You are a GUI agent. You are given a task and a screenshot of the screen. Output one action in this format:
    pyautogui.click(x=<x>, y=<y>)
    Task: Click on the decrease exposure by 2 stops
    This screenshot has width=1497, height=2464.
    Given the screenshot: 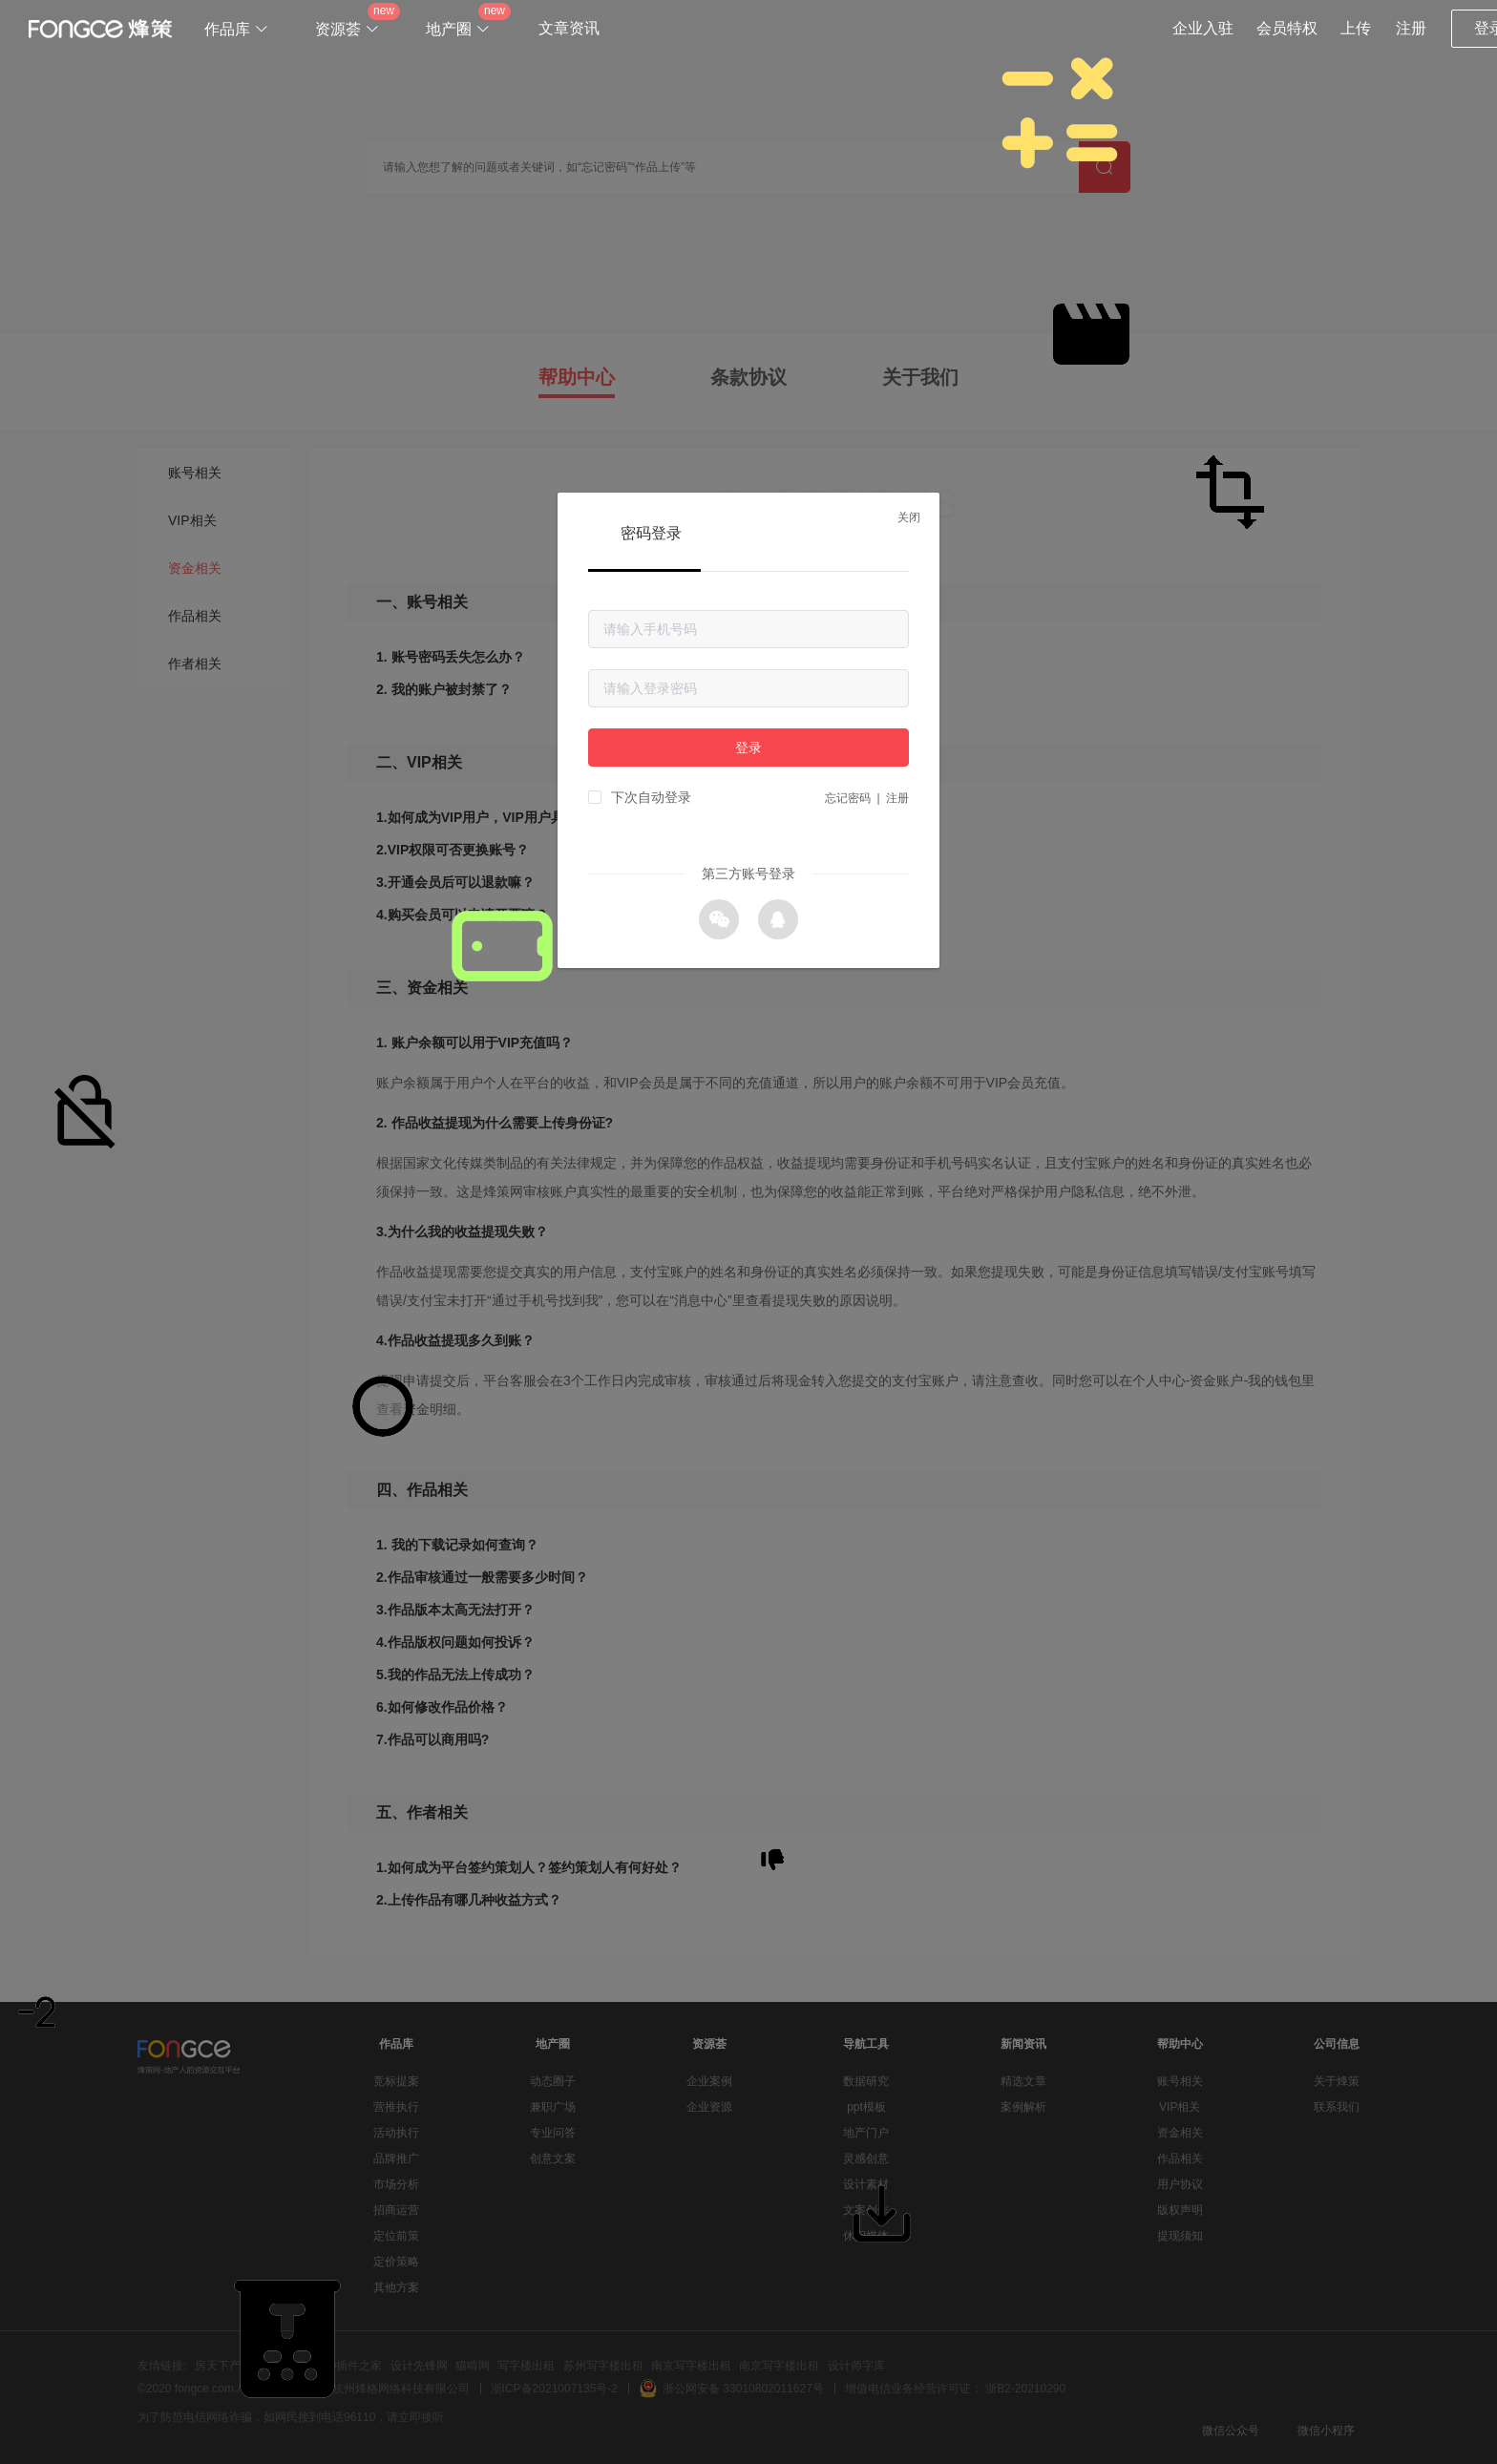 What is the action you would take?
    pyautogui.click(x=37, y=2011)
    